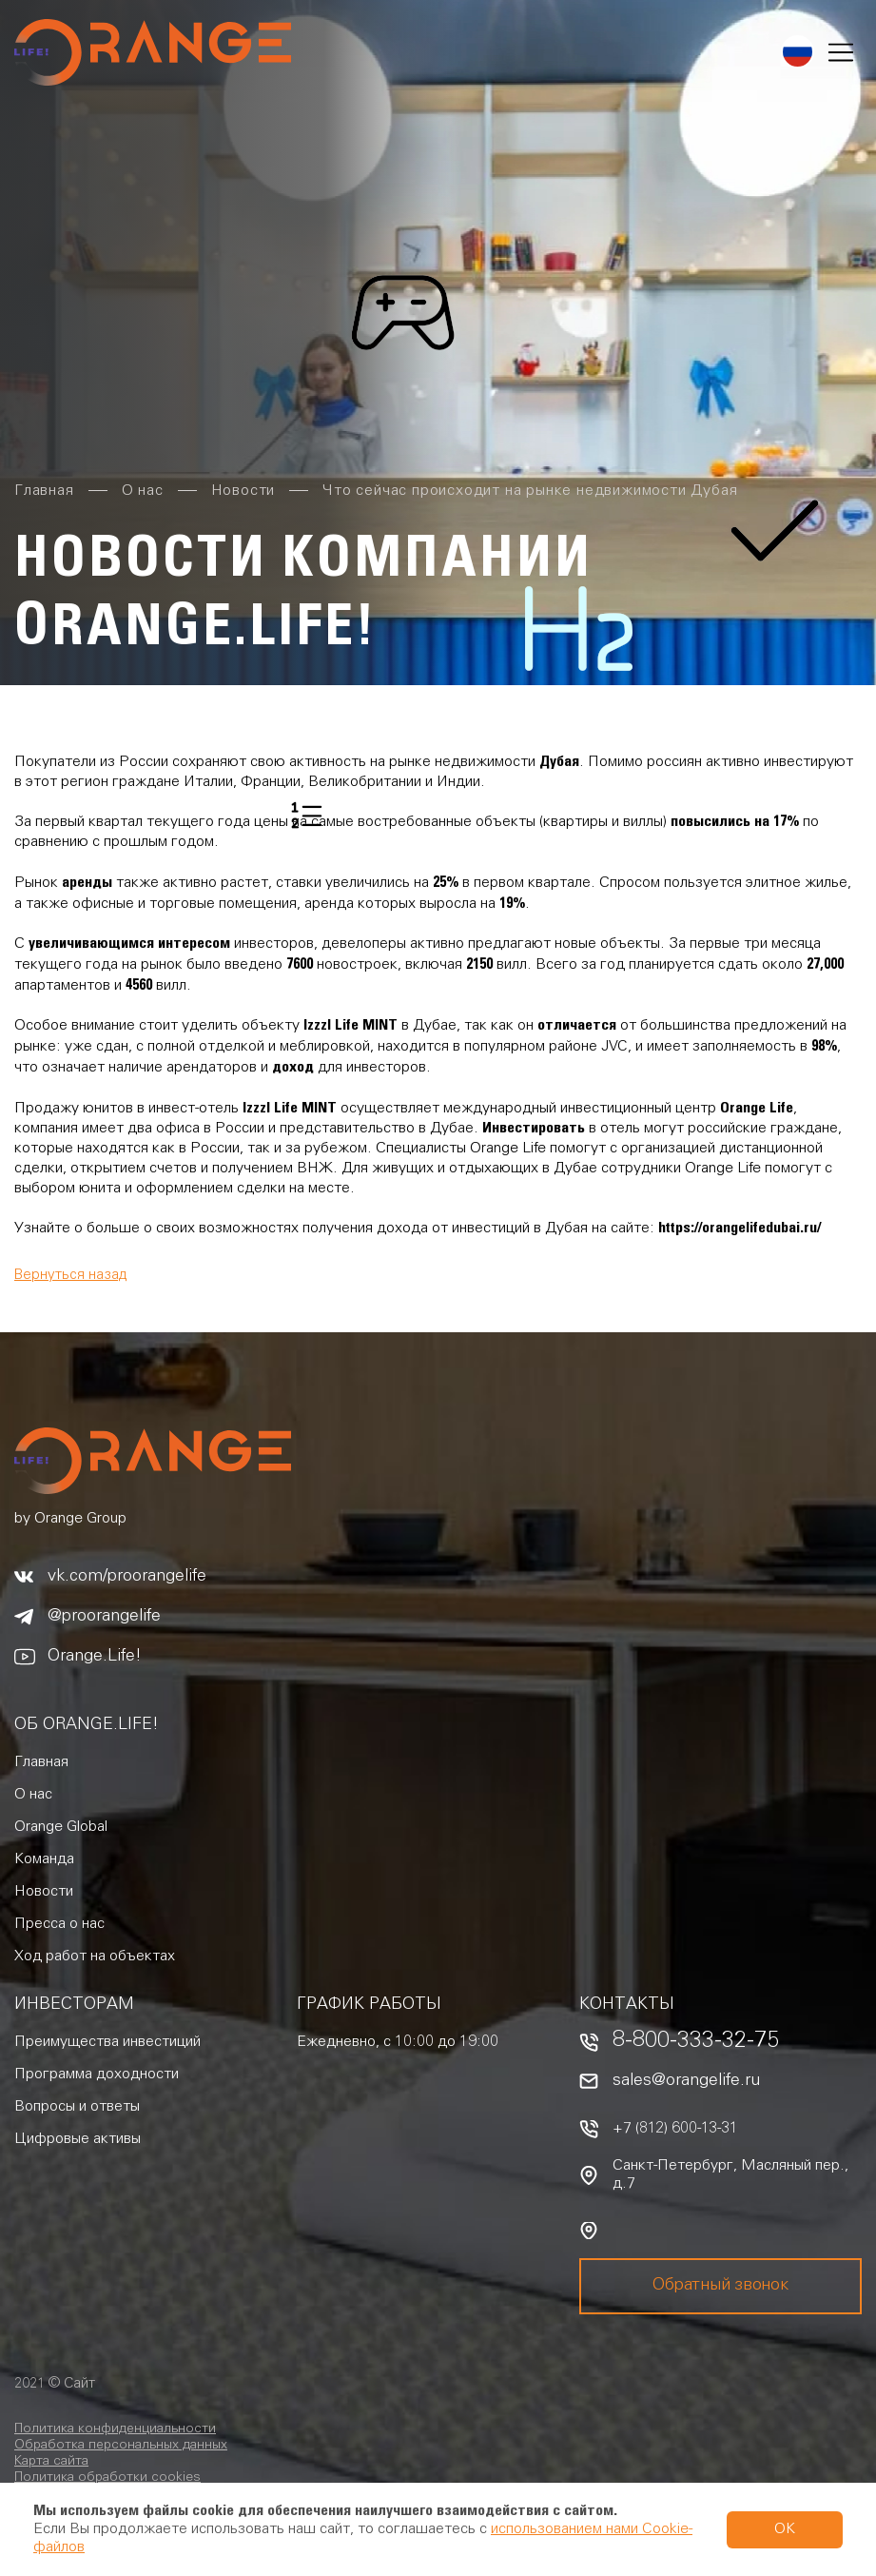 This screenshot has height=2576, width=876. I want to click on access games or gaming features, so click(402, 312).